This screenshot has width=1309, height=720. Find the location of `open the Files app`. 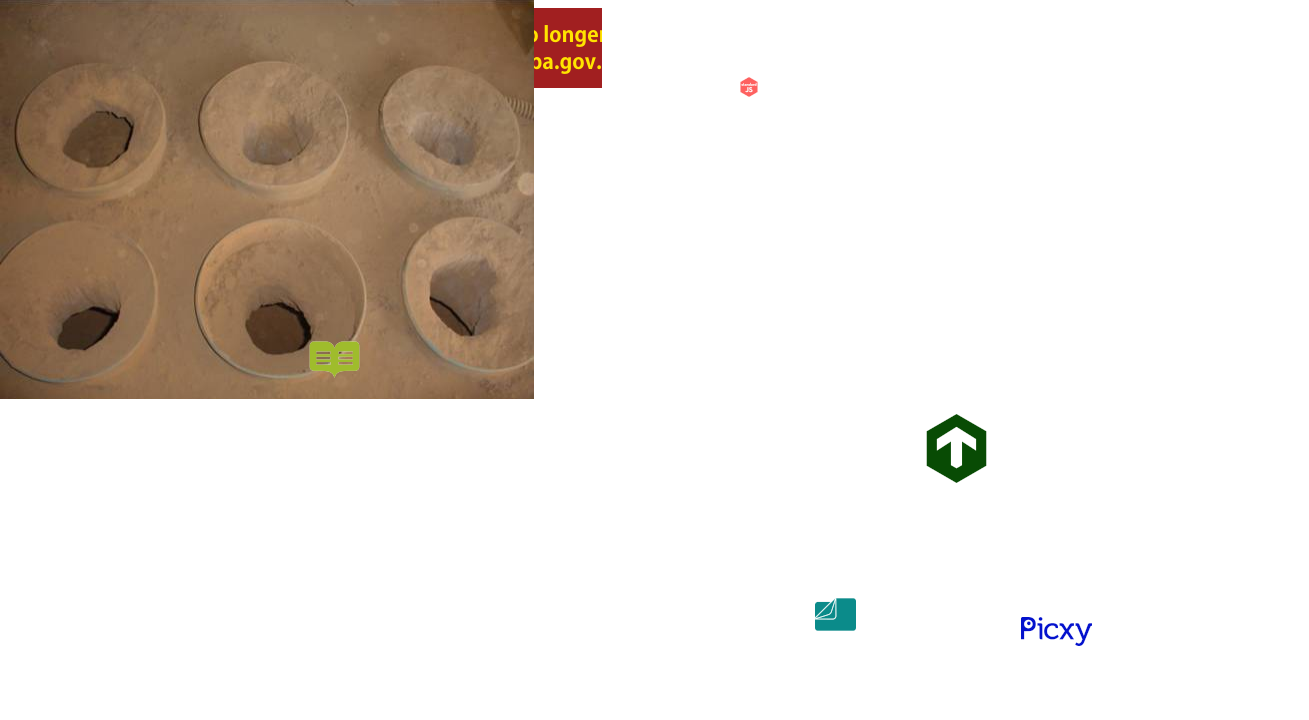

open the Files app is located at coordinates (835, 614).